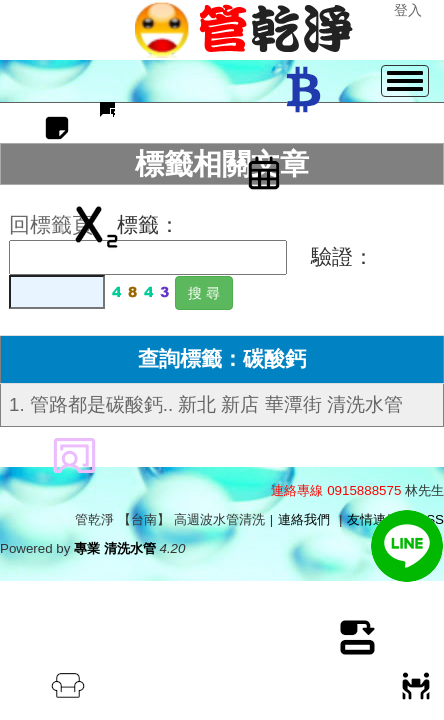  I want to click on apply subscript formatting to selected text, so click(89, 227).